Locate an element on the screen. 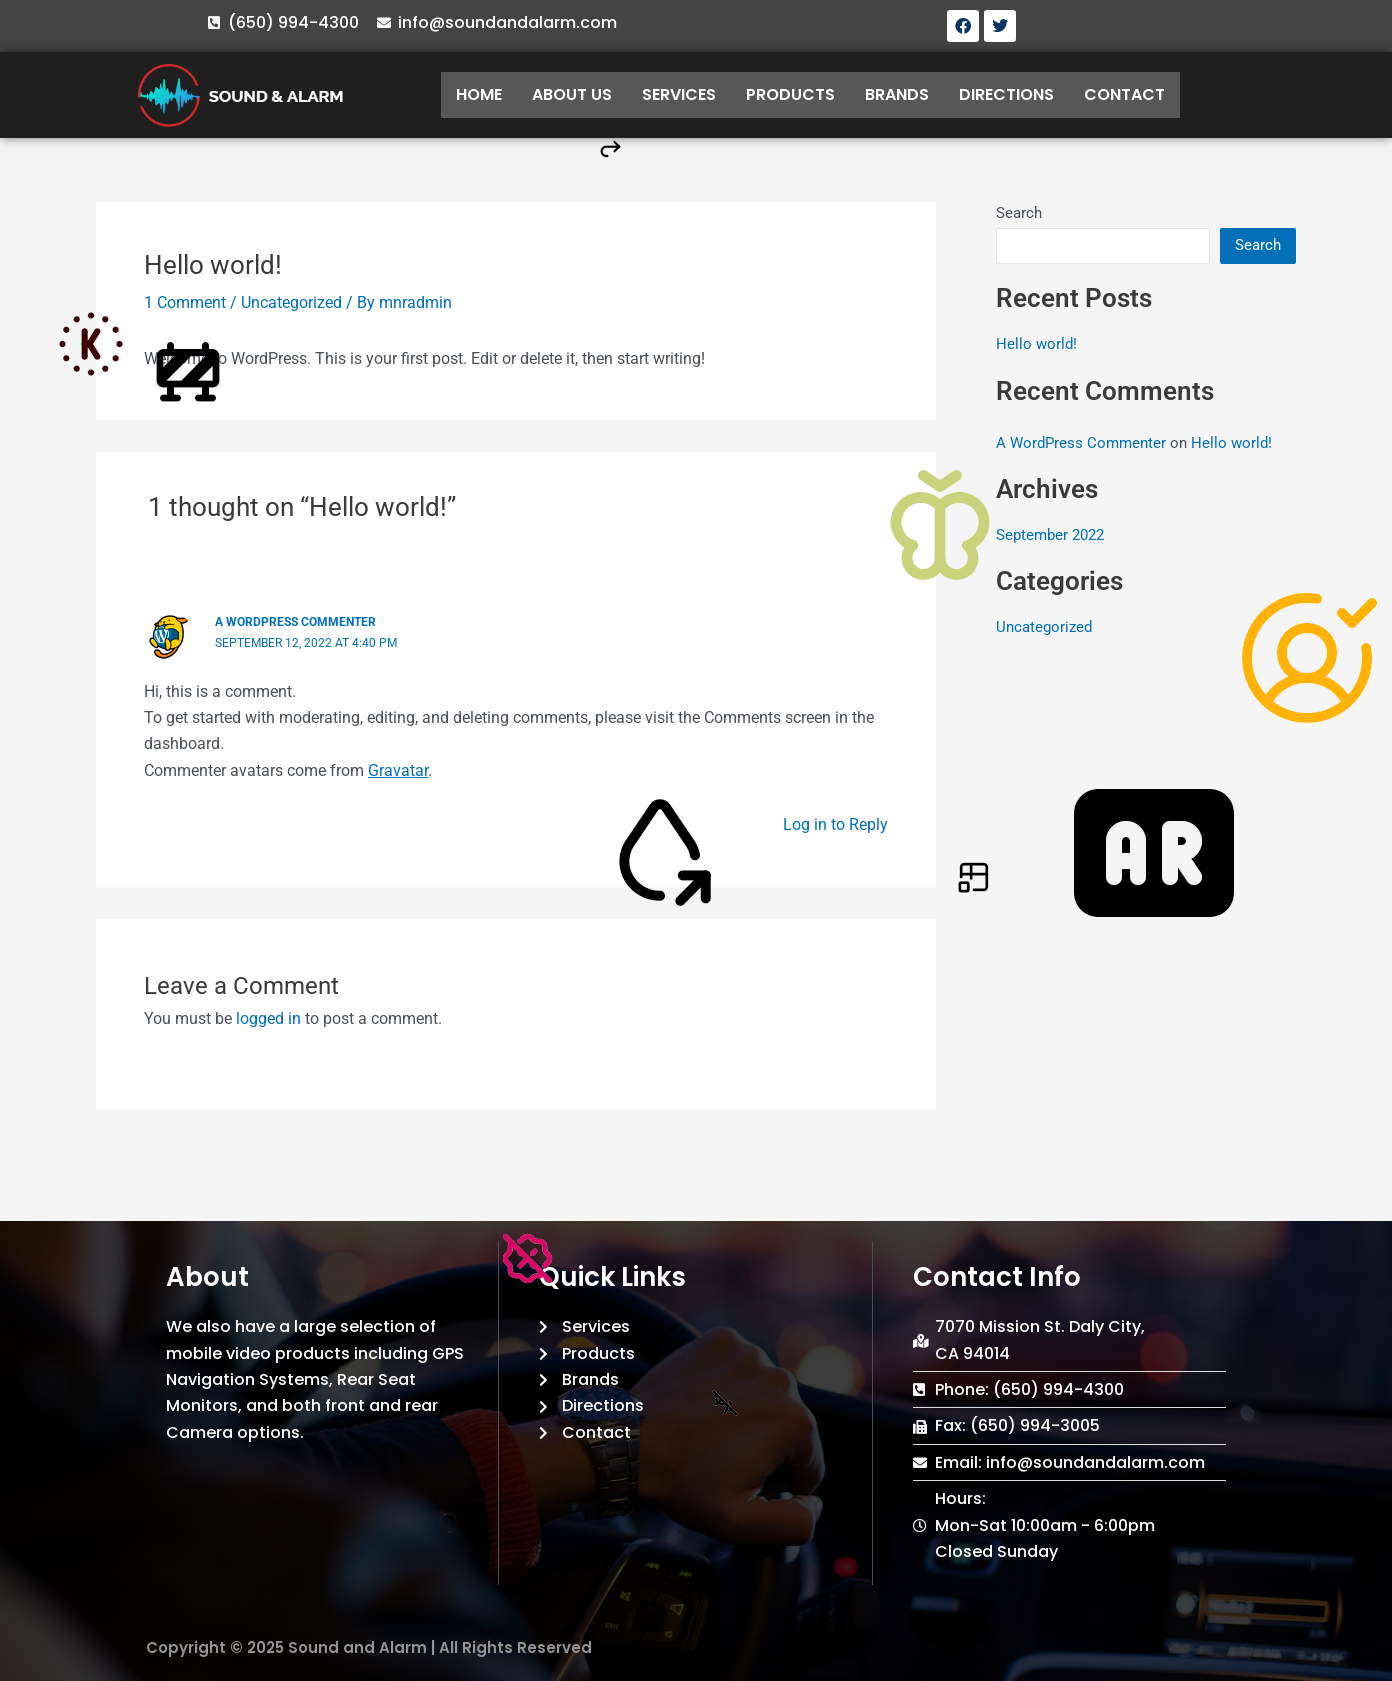 The height and width of the screenshot is (1681, 1392). share water usage or hydration data is located at coordinates (660, 850).